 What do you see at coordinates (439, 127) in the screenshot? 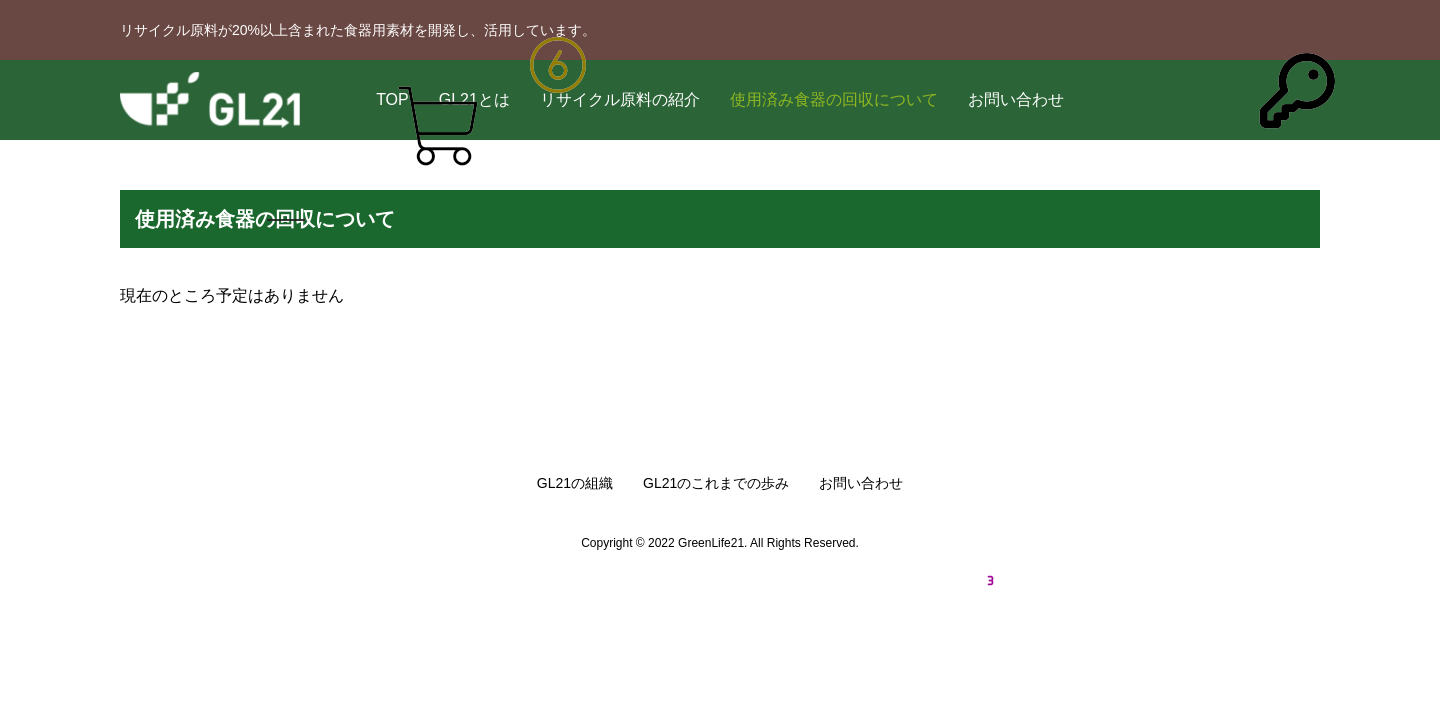
I see `view your shopping cart` at bounding box center [439, 127].